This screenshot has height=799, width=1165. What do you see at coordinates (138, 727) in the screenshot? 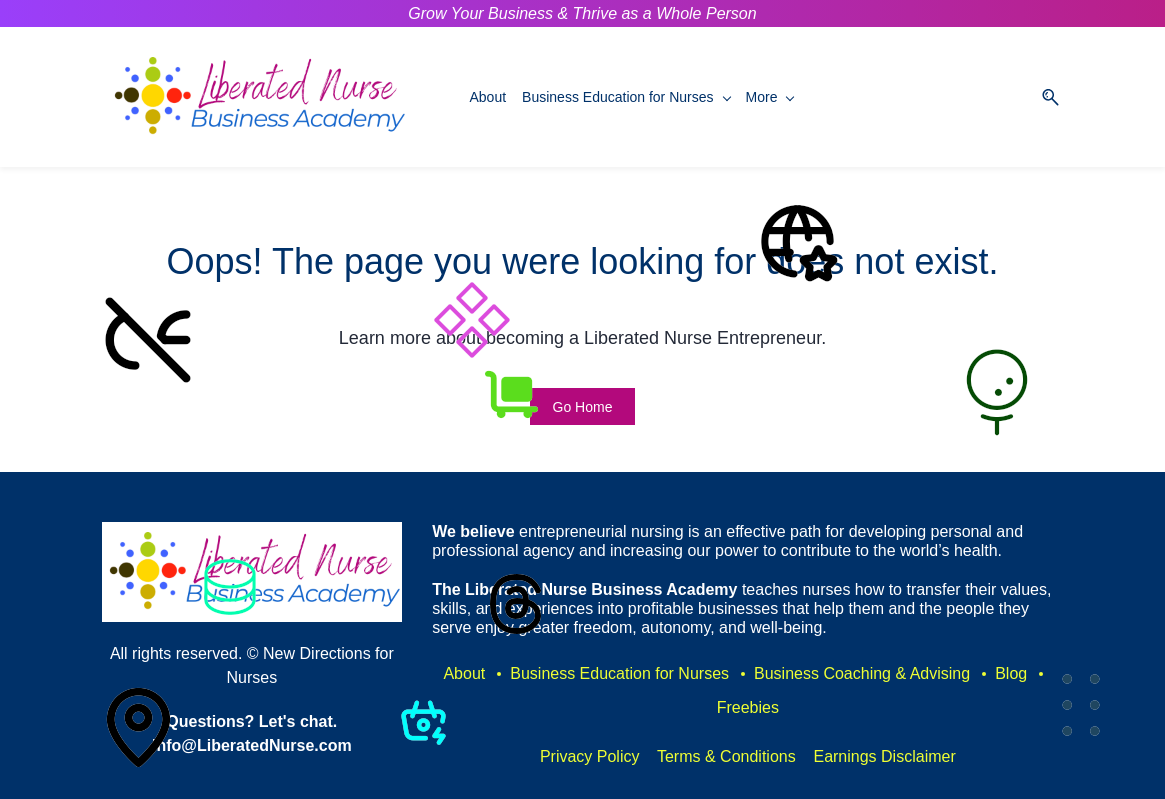
I see `view or access a saved location` at bounding box center [138, 727].